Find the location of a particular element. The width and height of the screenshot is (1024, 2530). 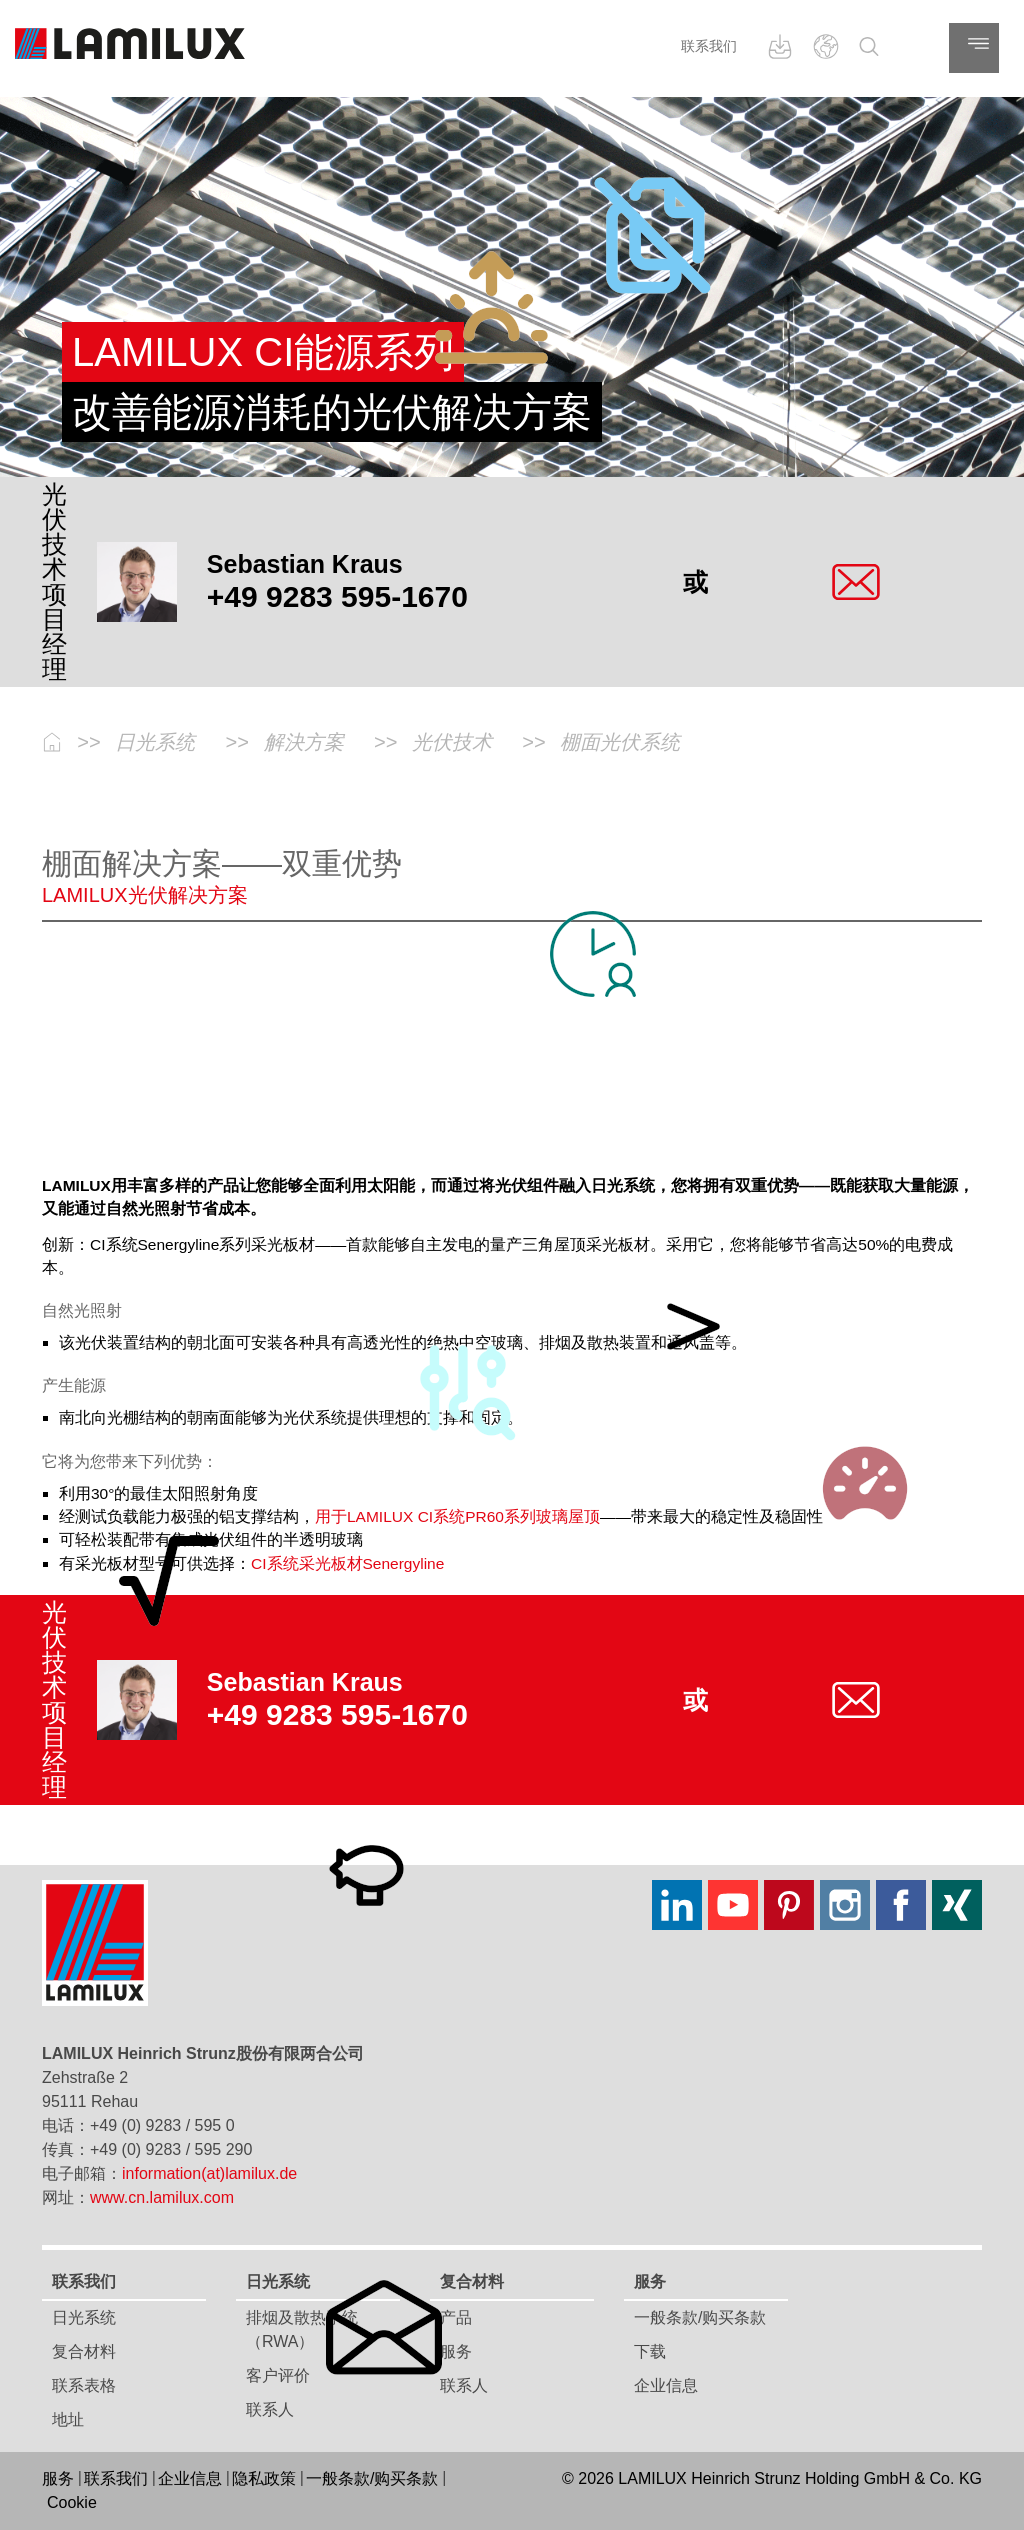

view performance or speed metrics is located at coordinates (865, 1483).